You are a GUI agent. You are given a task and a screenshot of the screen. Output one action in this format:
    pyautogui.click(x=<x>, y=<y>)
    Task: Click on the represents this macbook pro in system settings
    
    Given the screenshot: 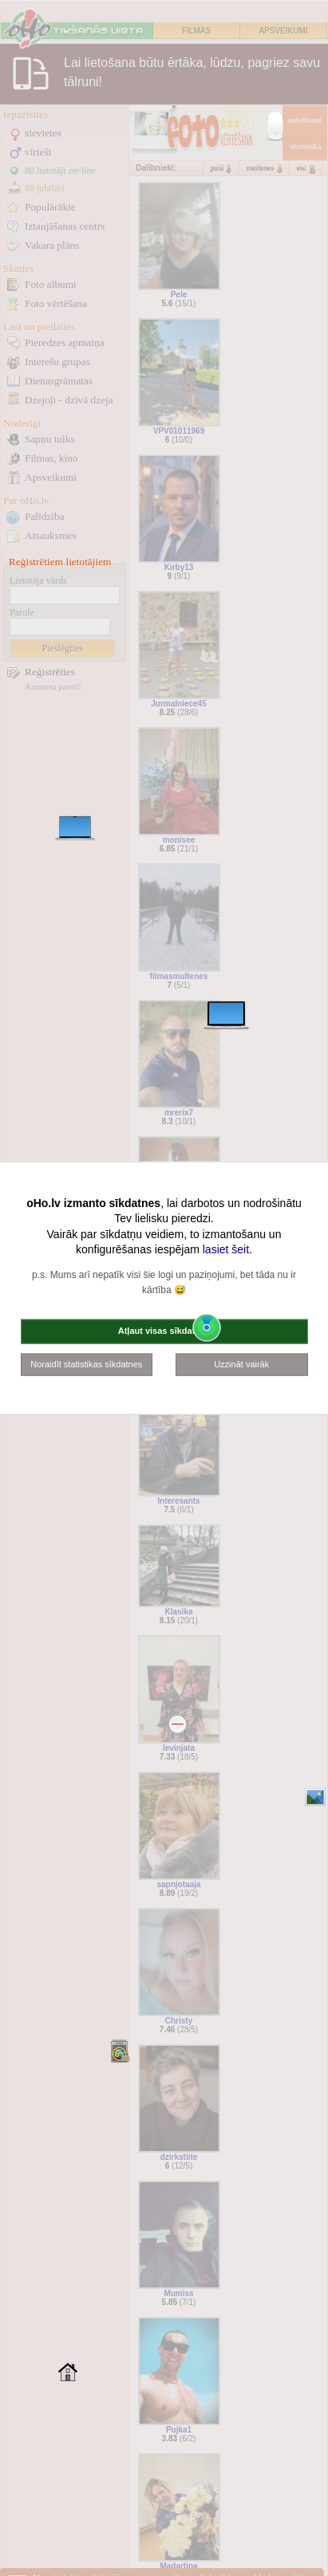 What is the action you would take?
    pyautogui.click(x=226, y=1014)
    